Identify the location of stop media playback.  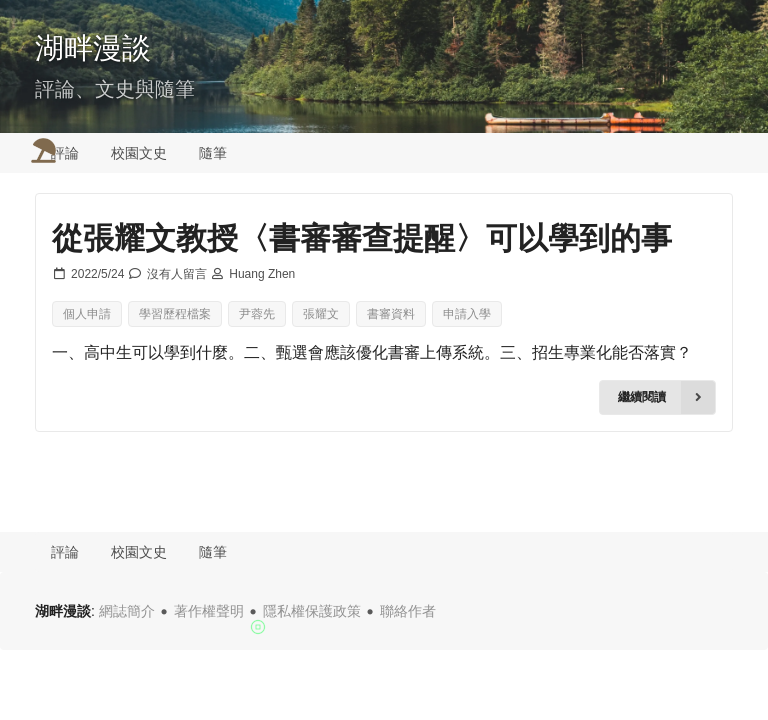
(258, 627).